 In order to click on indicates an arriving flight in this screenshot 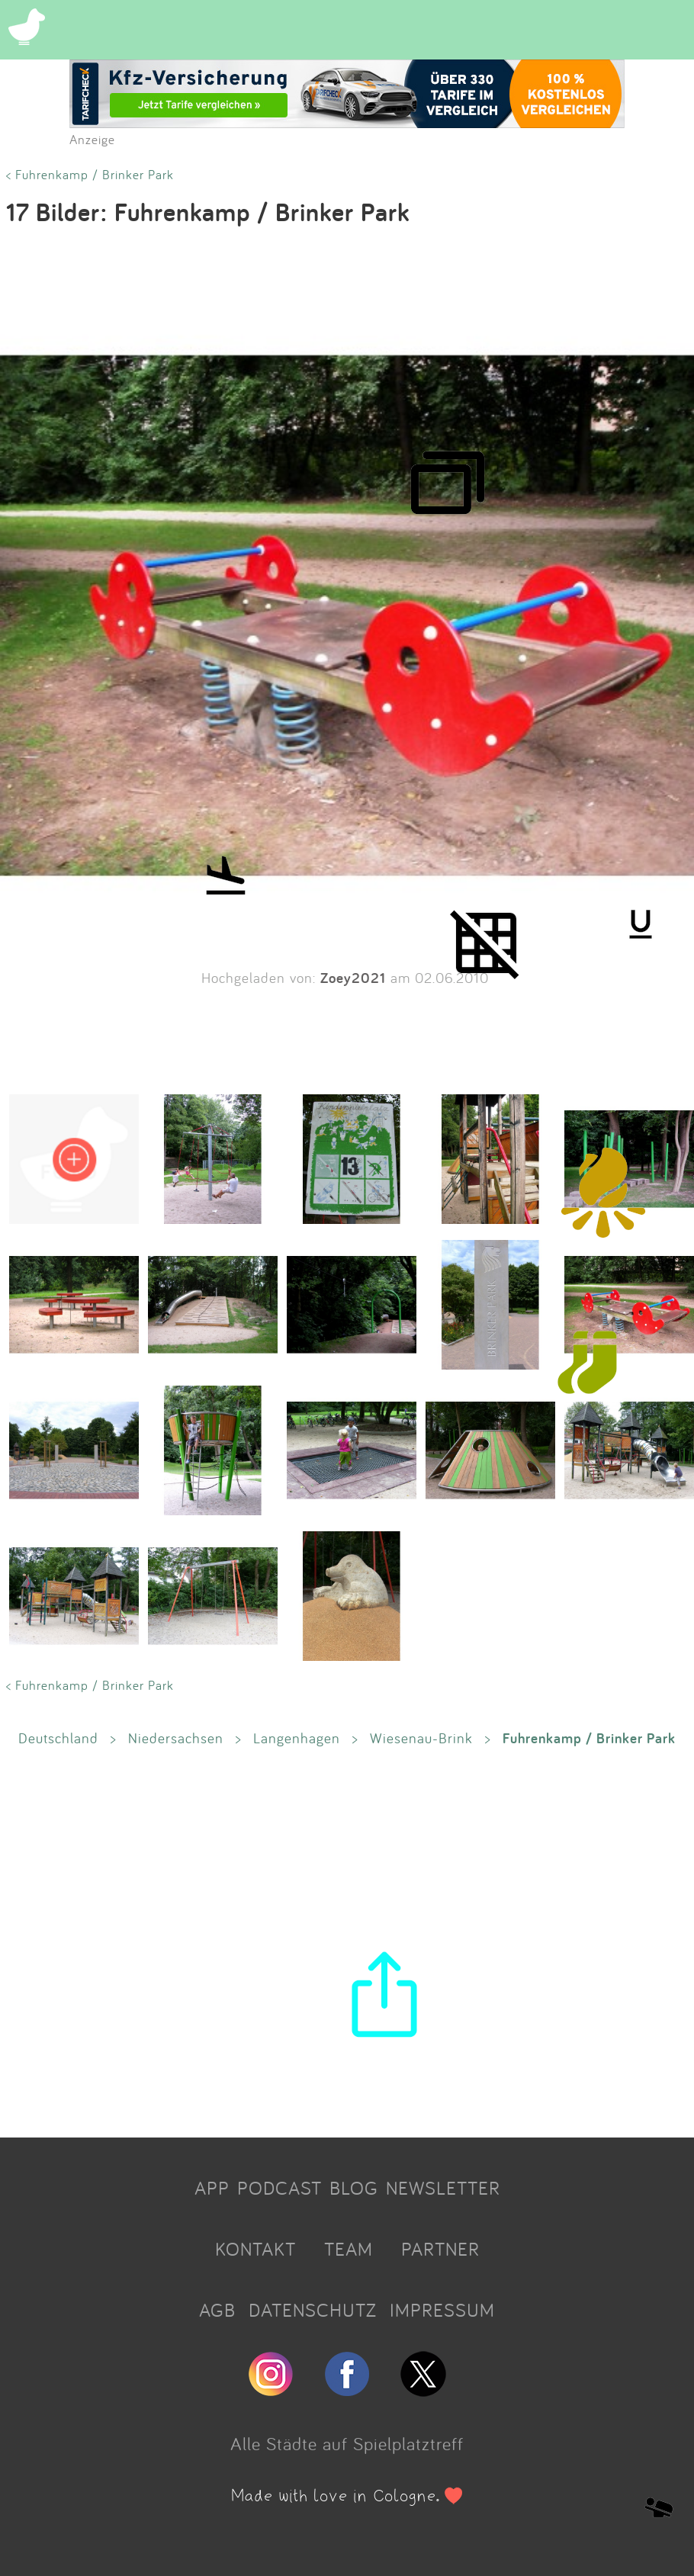, I will do `click(226, 876)`.